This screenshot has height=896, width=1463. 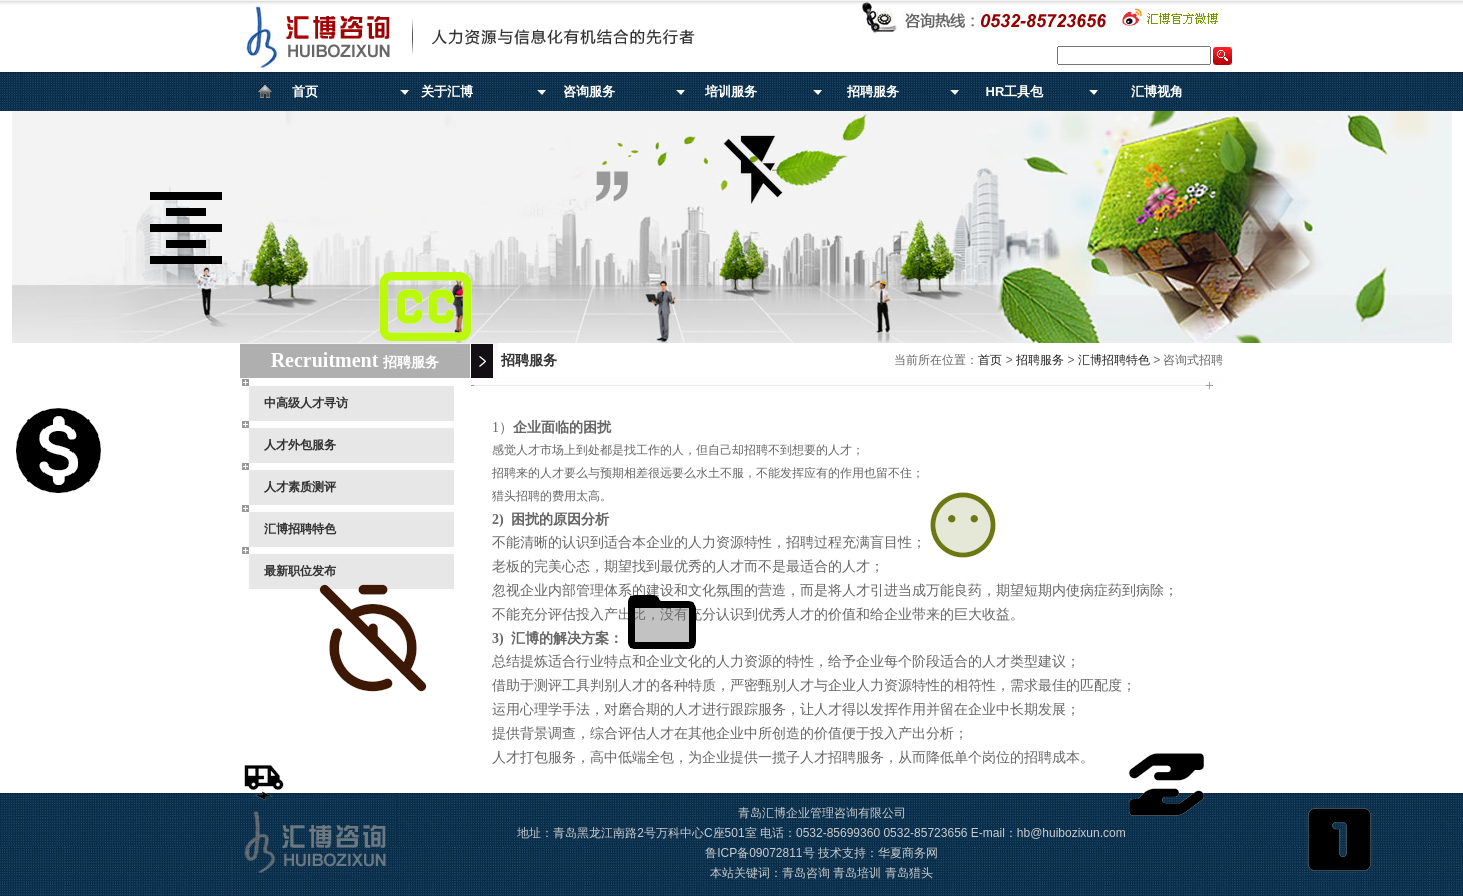 What do you see at coordinates (373, 638) in the screenshot?
I see `disable or cancel timer` at bounding box center [373, 638].